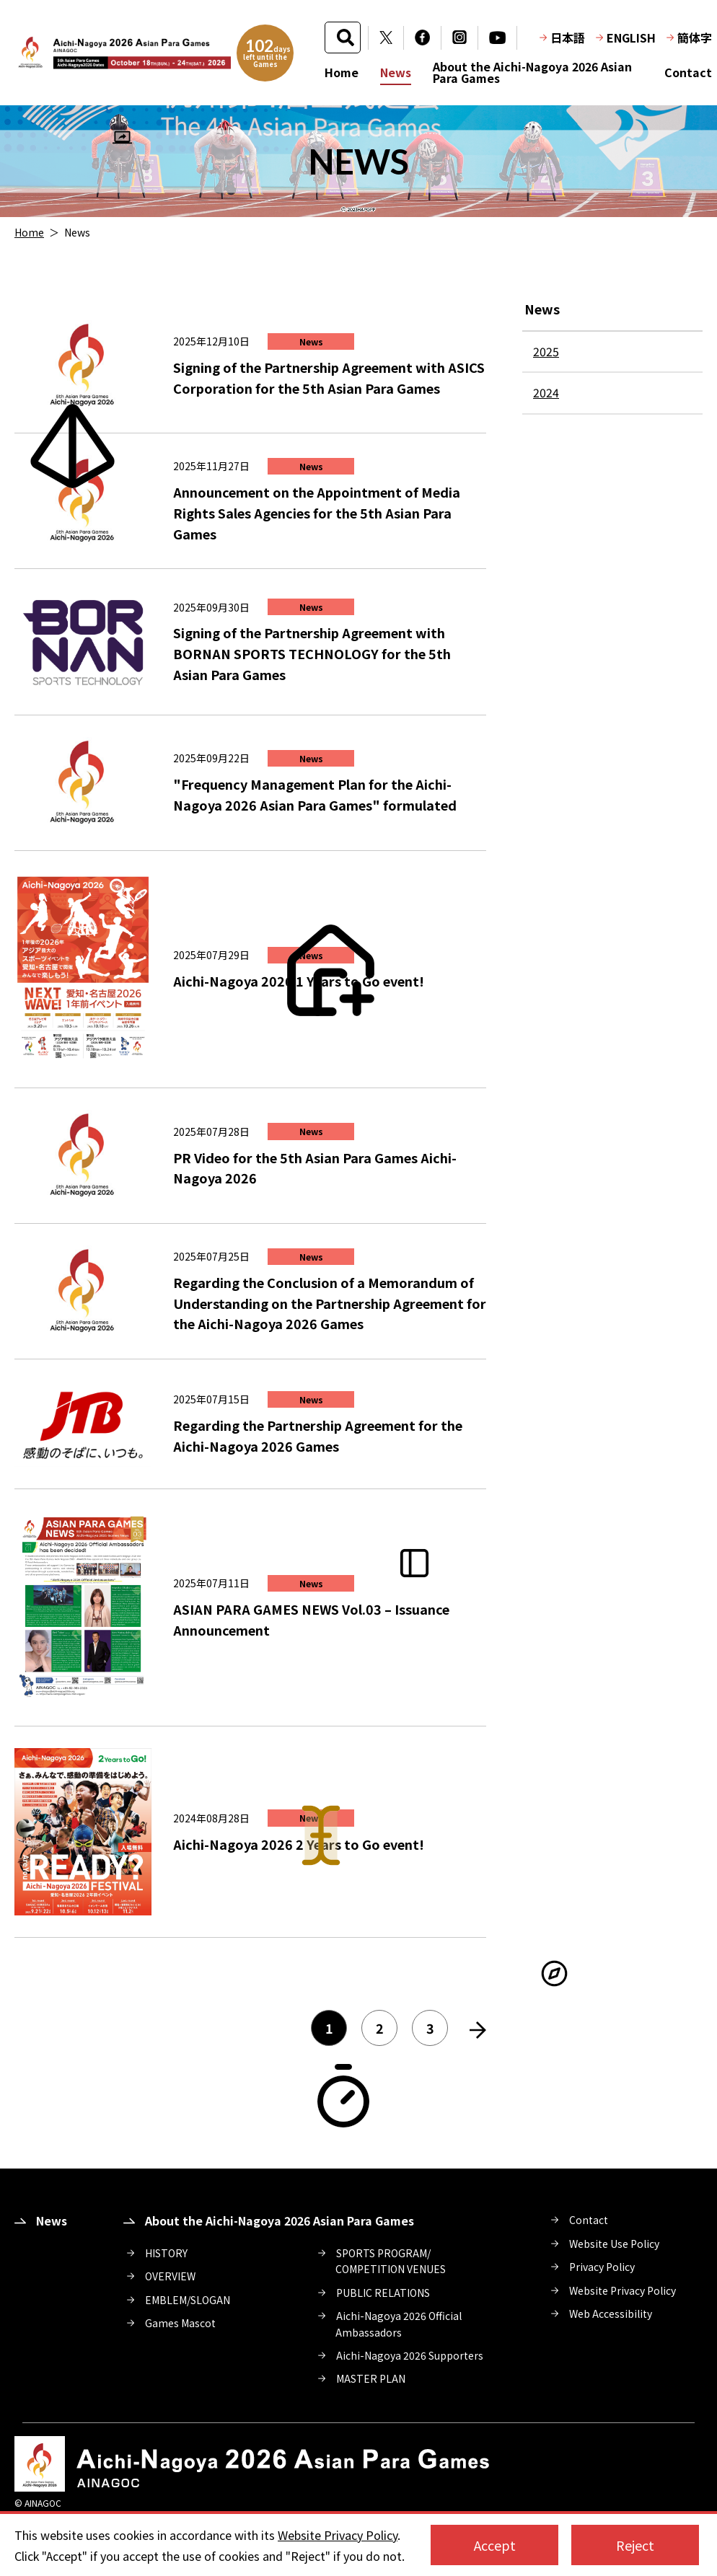 The image size is (717, 2576). Describe the element at coordinates (414, 1563) in the screenshot. I see `toggle the left sidebar panel` at that location.